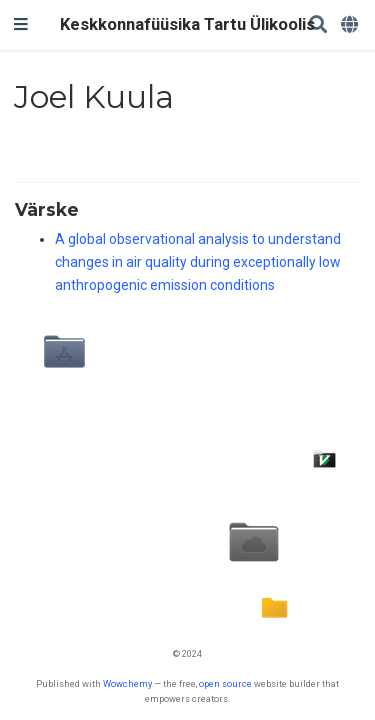 The image size is (375, 720). What do you see at coordinates (254, 542) in the screenshot?
I see `access cloud-synced files and folders` at bounding box center [254, 542].